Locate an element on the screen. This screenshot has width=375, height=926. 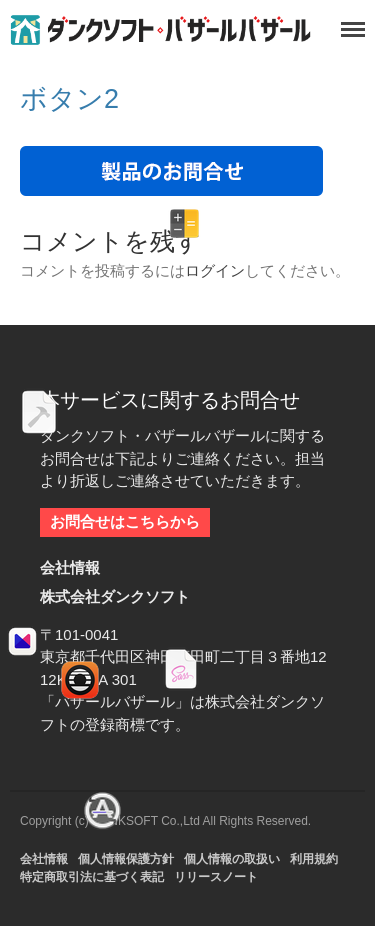
check for available software updates is located at coordinates (102, 810).